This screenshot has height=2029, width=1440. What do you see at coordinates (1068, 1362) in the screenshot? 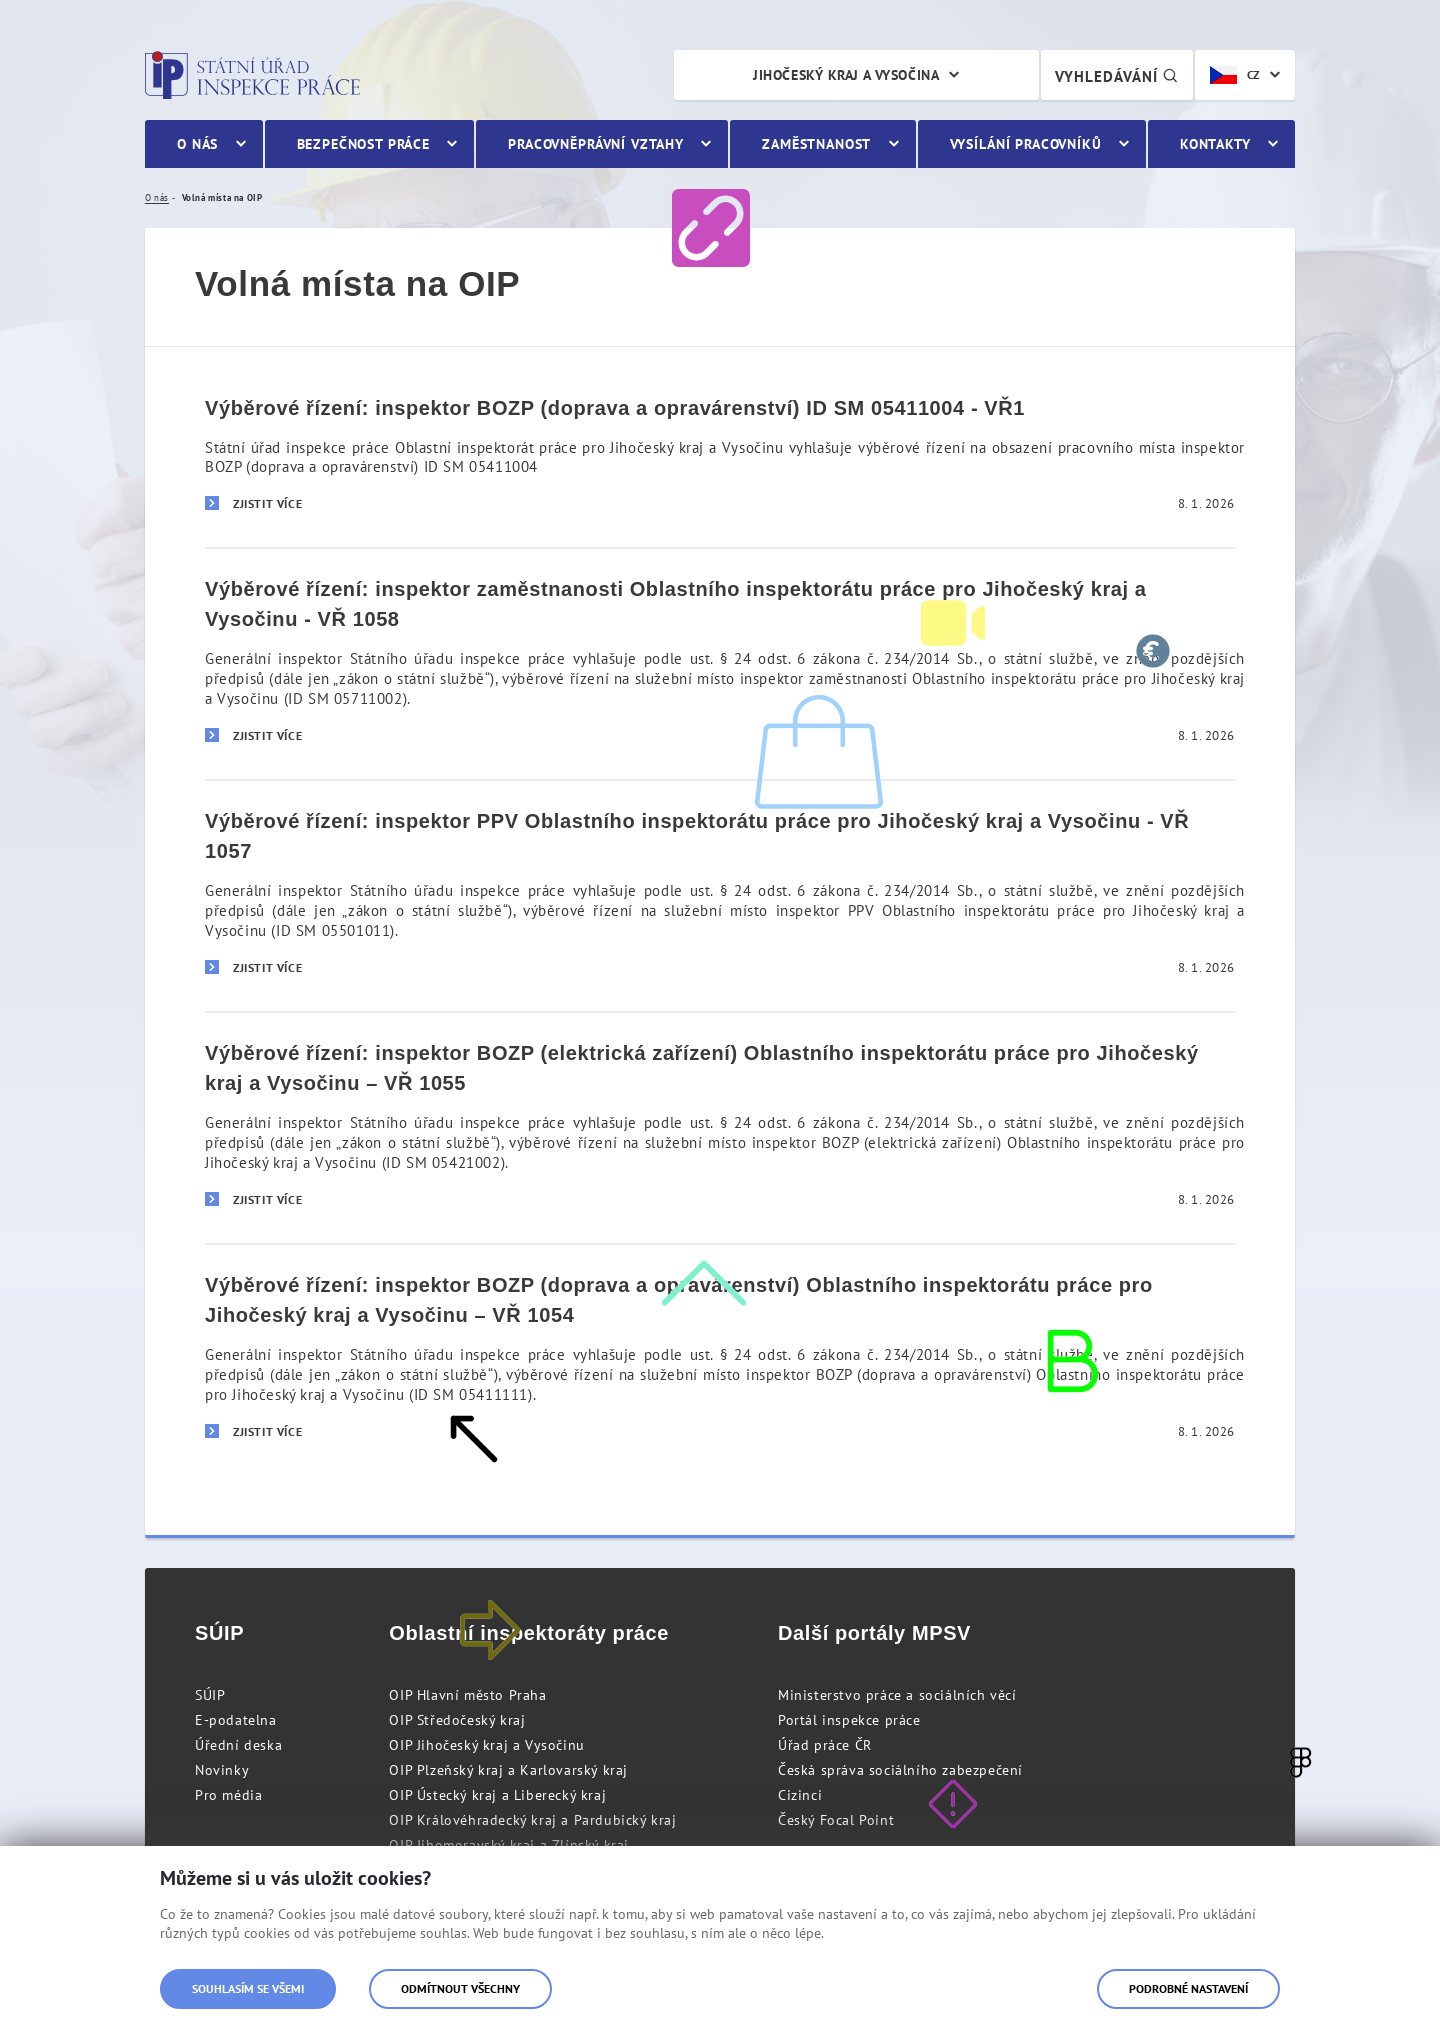
I see `apply bold formatting to selected text` at bounding box center [1068, 1362].